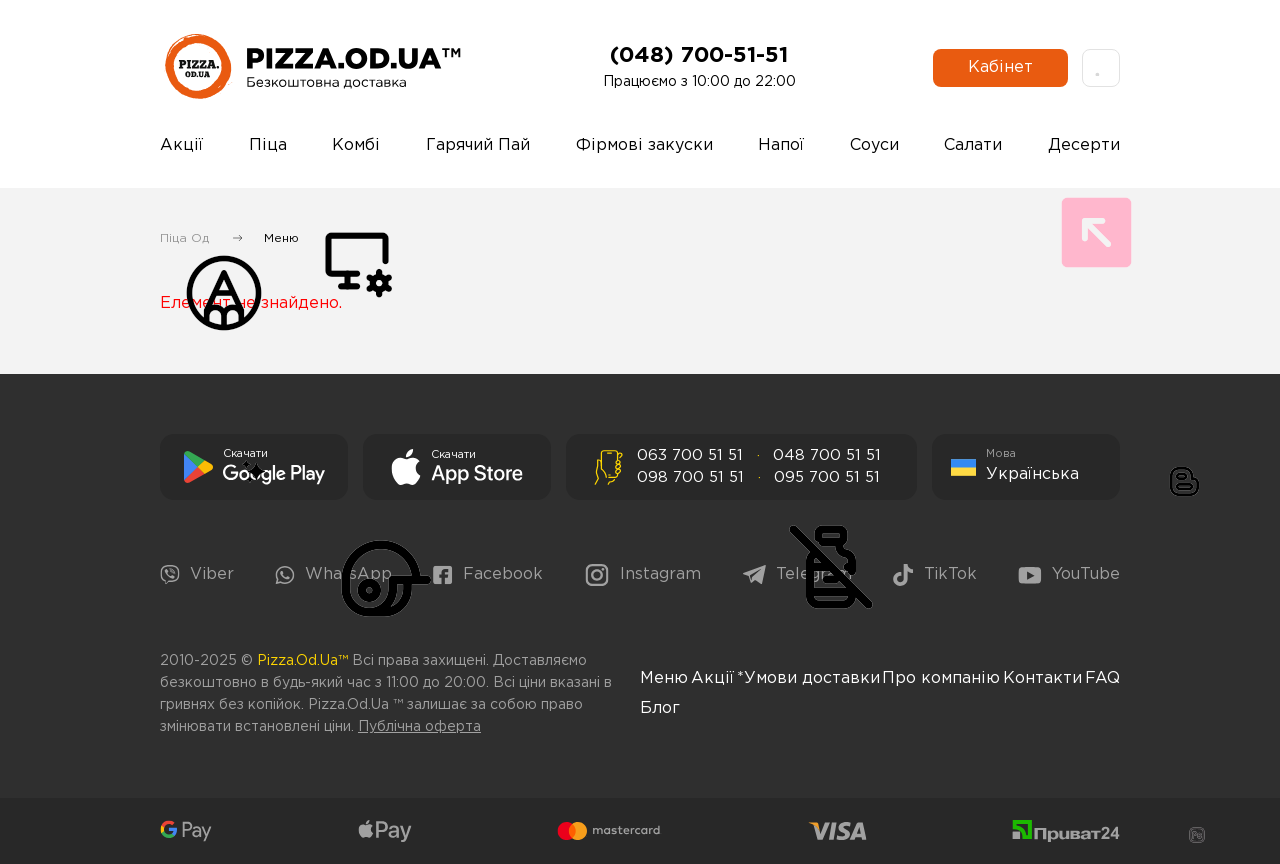 The width and height of the screenshot is (1280, 864). What do you see at coordinates (831, 567) in the screenshot?
I see `indicates vaccine or medication is unavailable` at bounding box center [831, 567].